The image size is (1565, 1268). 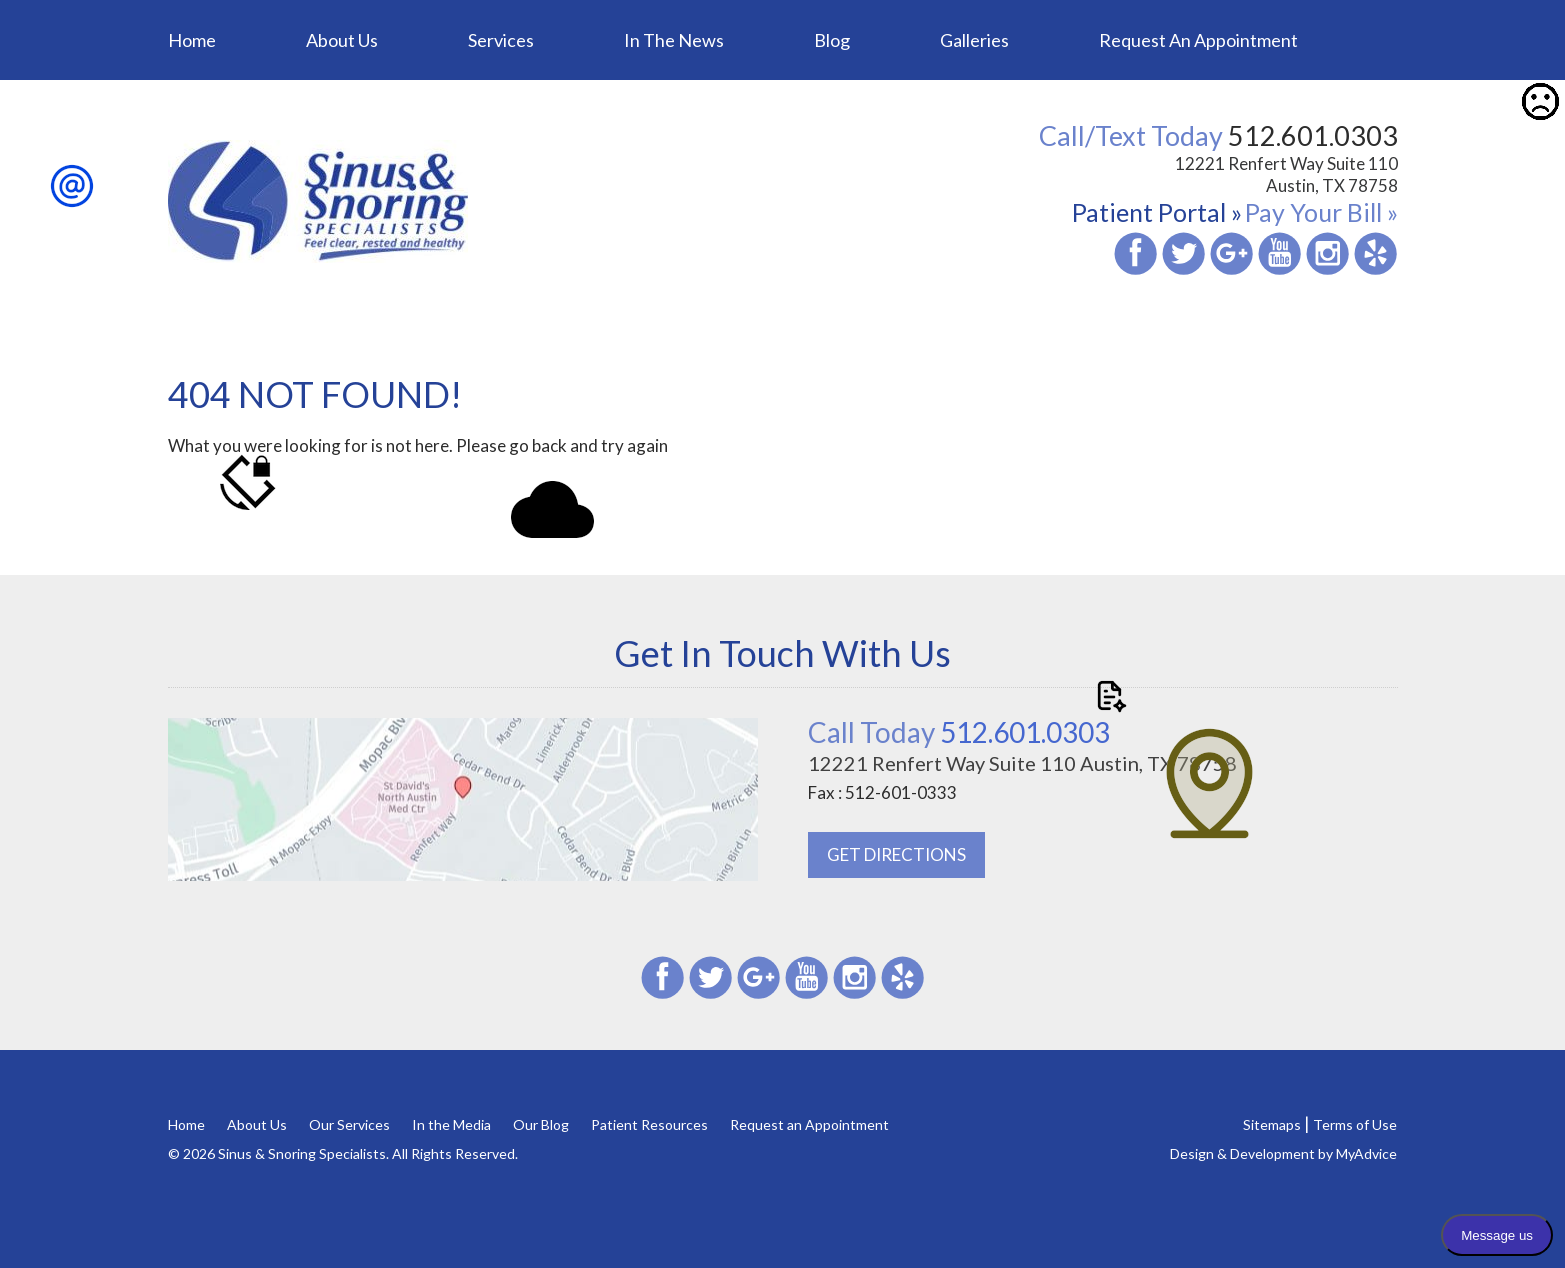 I want to click on mention a user or tag someone, so click(x=72, y=186).